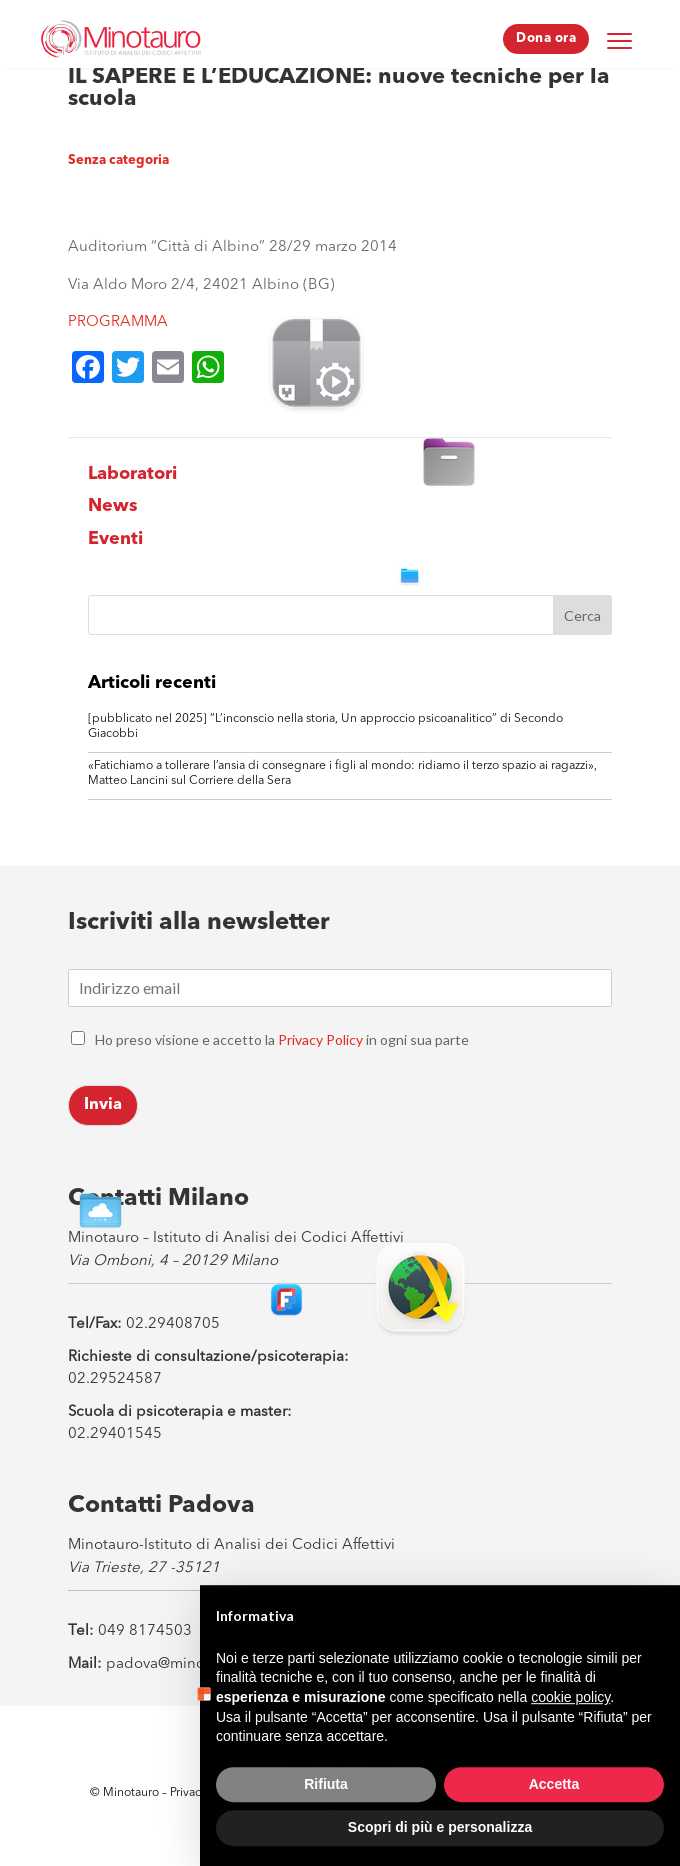  I want to click on open jdownloader download manager, so click(420, 1287).